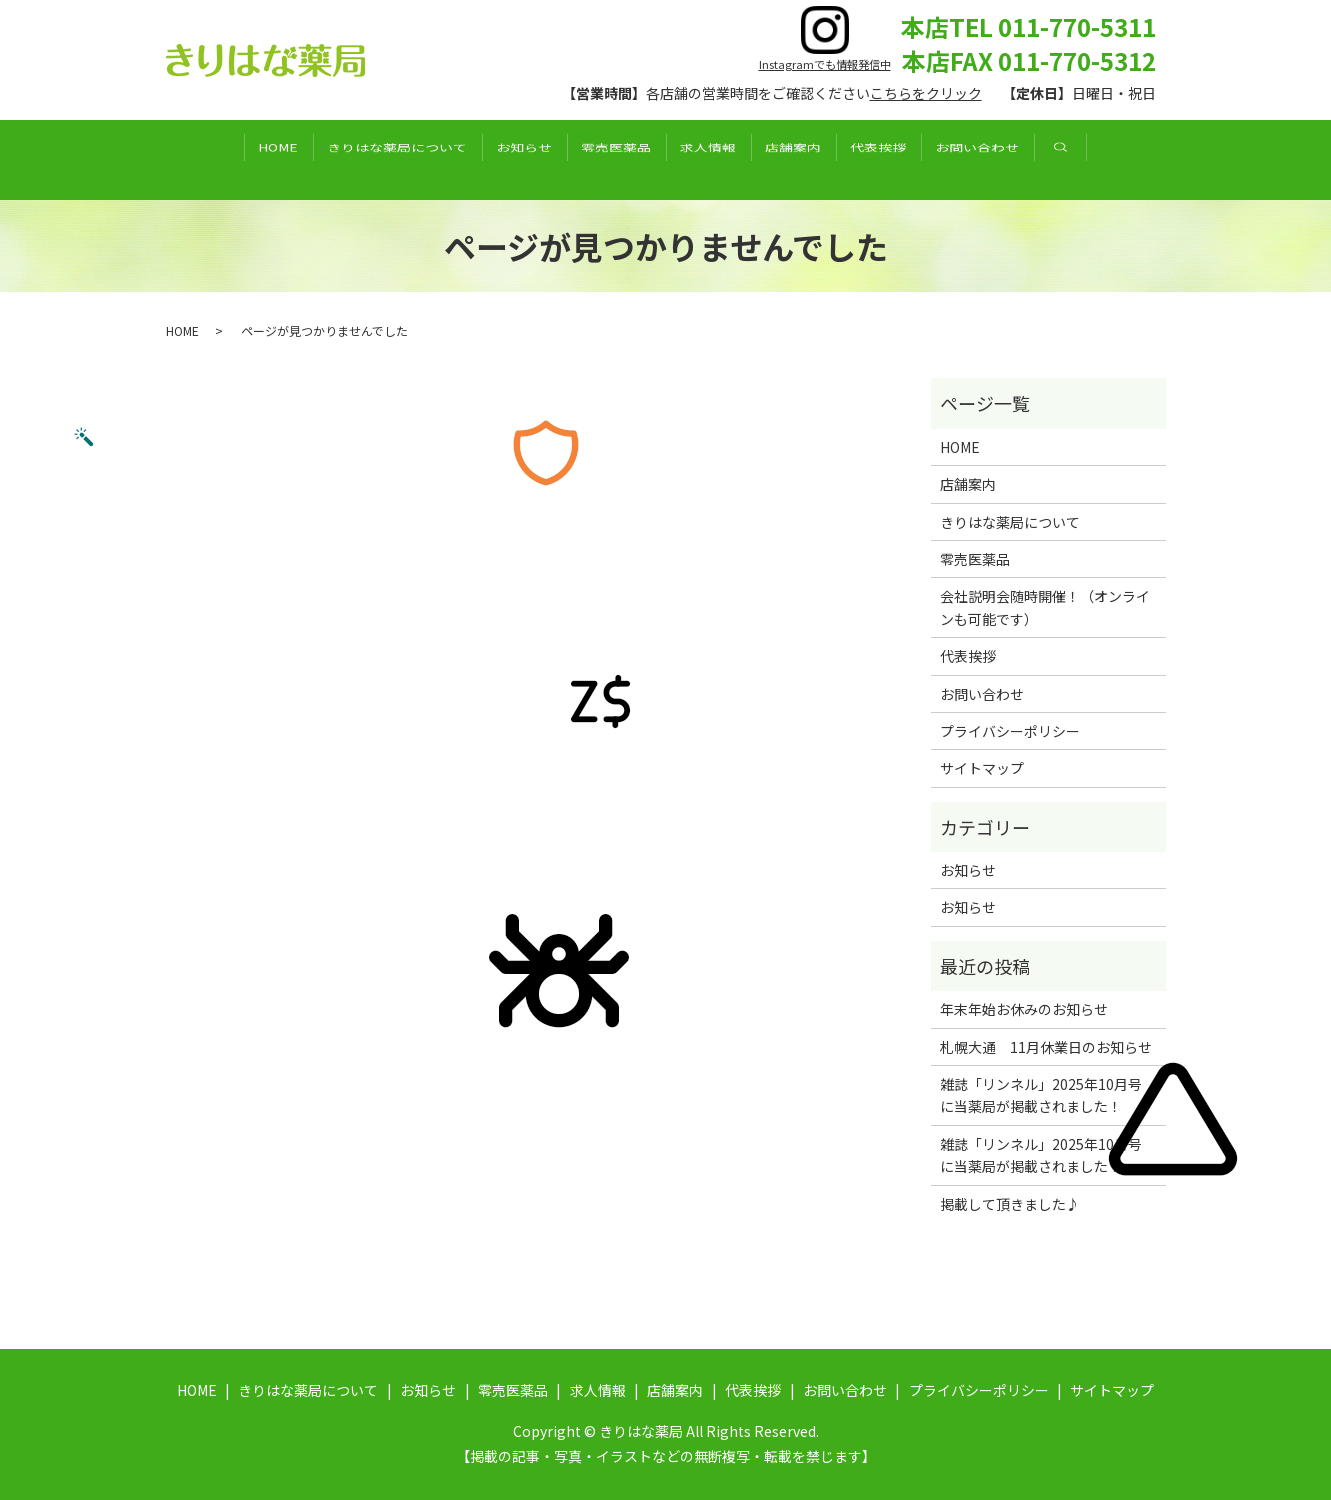  What do you see at coordinates (559, 974) in the screenshot?
I see `indicates bug or error in the system` at bounding box center [559, 974].